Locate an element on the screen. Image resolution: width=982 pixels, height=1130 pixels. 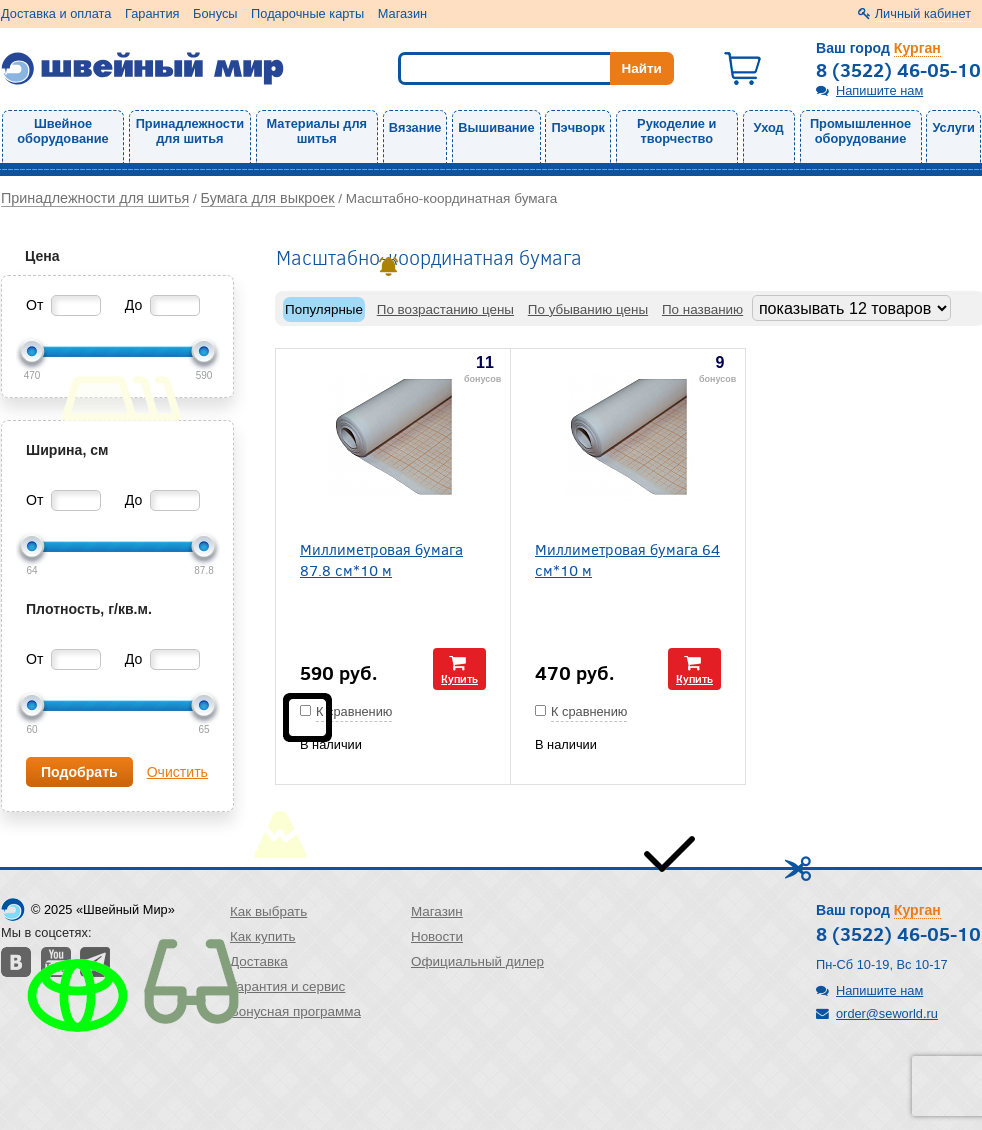
view outdoor or nature-related content is located at coordinates (280, 834).